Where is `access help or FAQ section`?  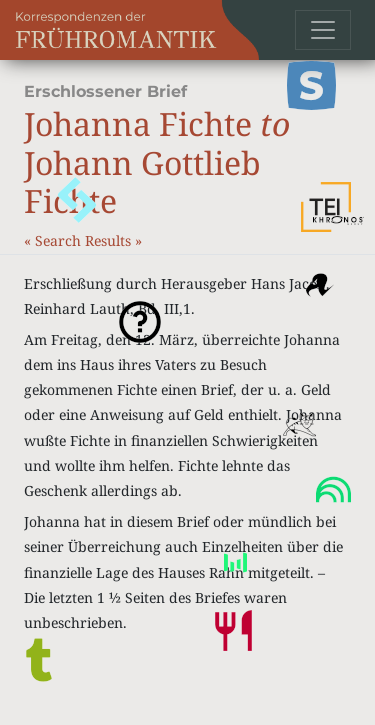 access help or FAQ section is located at coordinates (140, 322).